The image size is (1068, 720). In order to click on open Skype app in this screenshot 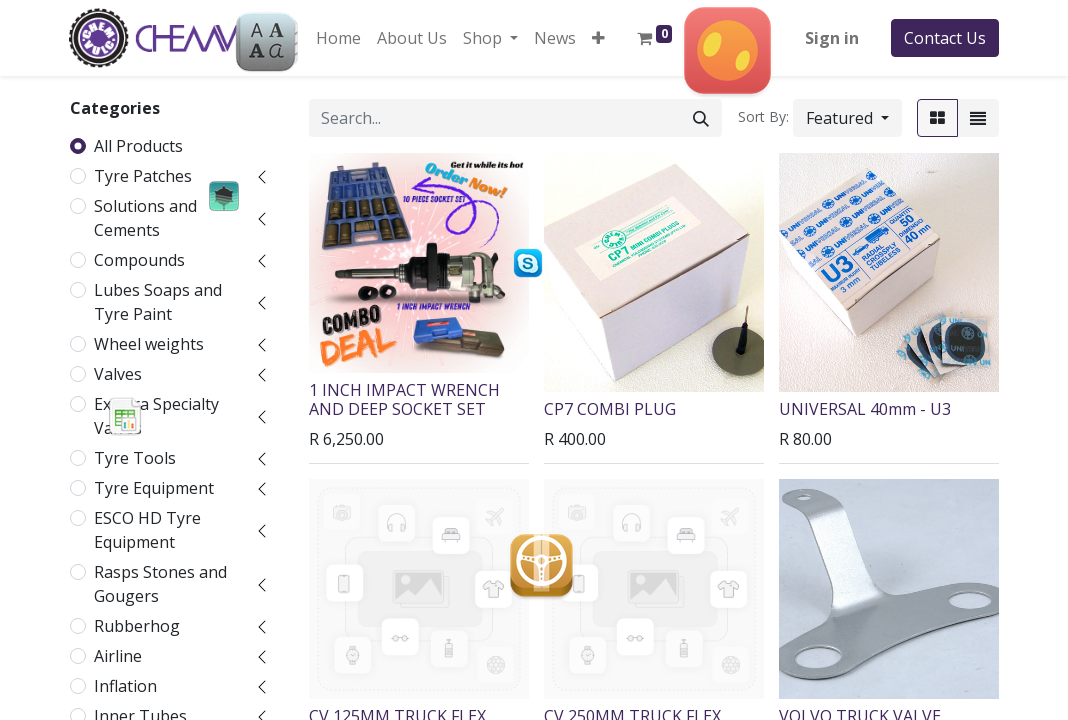, I will do `click(528, 263)`.